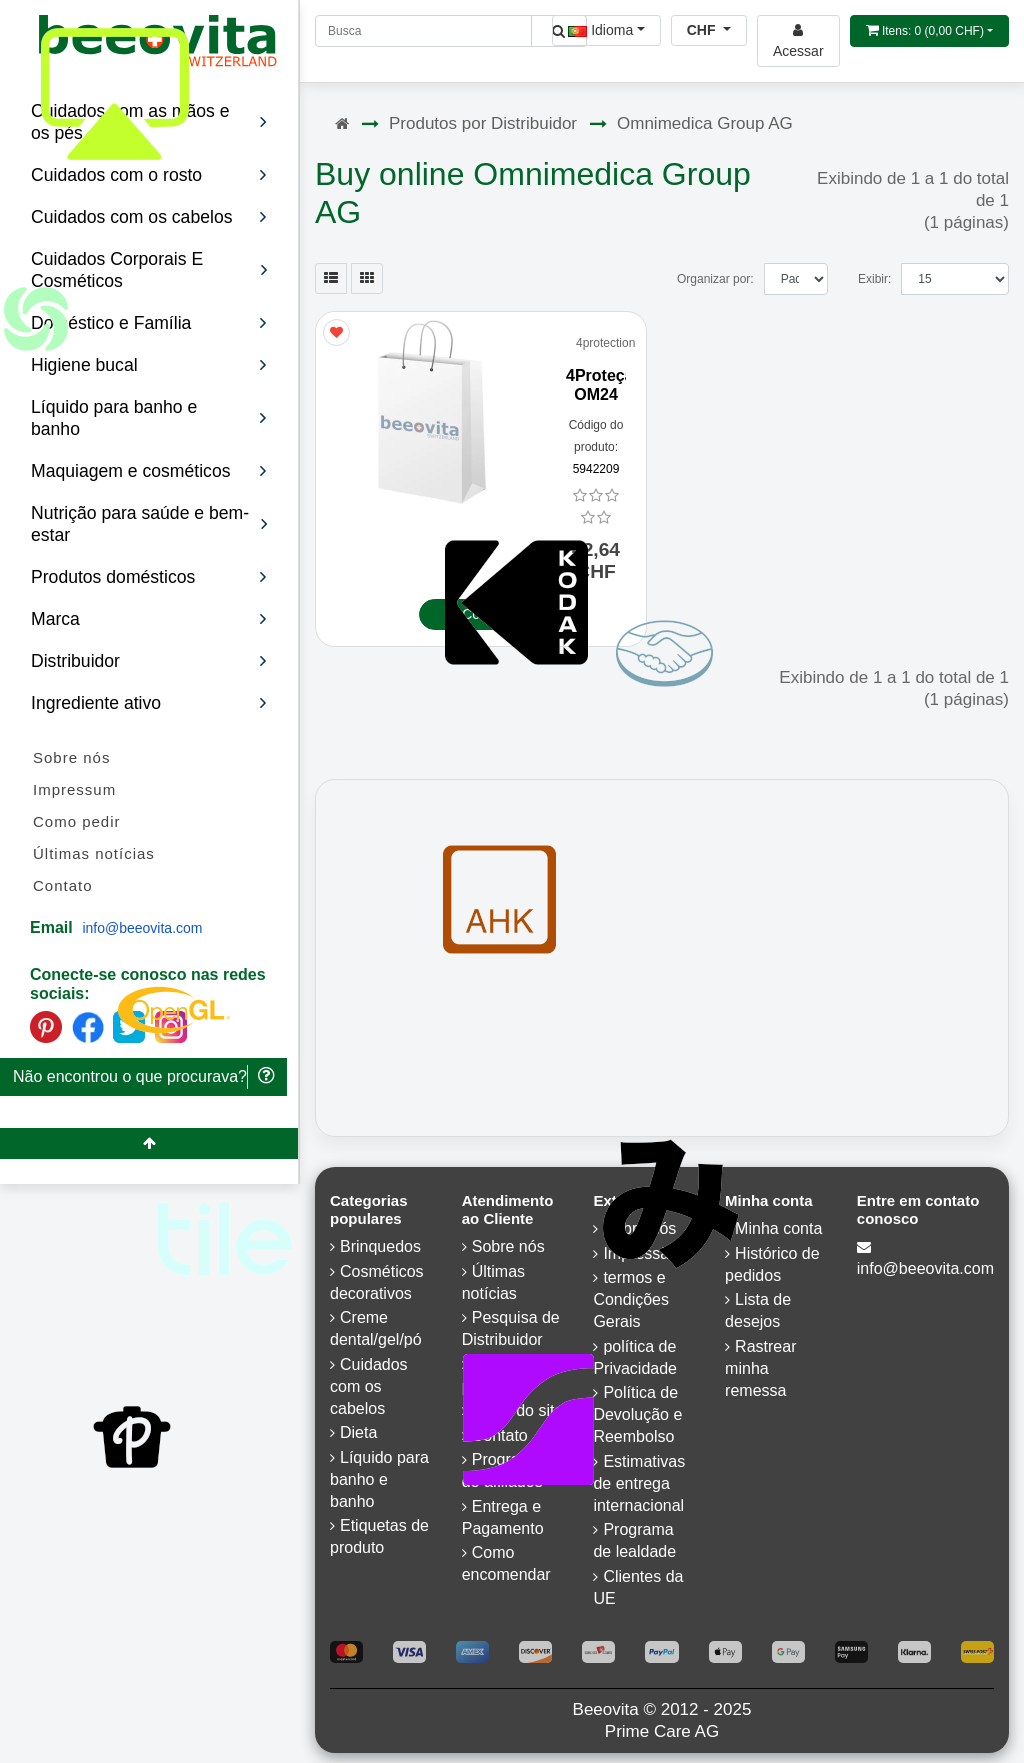 The height and width of the screenshot is (1763, 1024). Describe the element at coordinates (225, 1239) in the screenshot. I see `open the Tile app to locate your items` at that location.